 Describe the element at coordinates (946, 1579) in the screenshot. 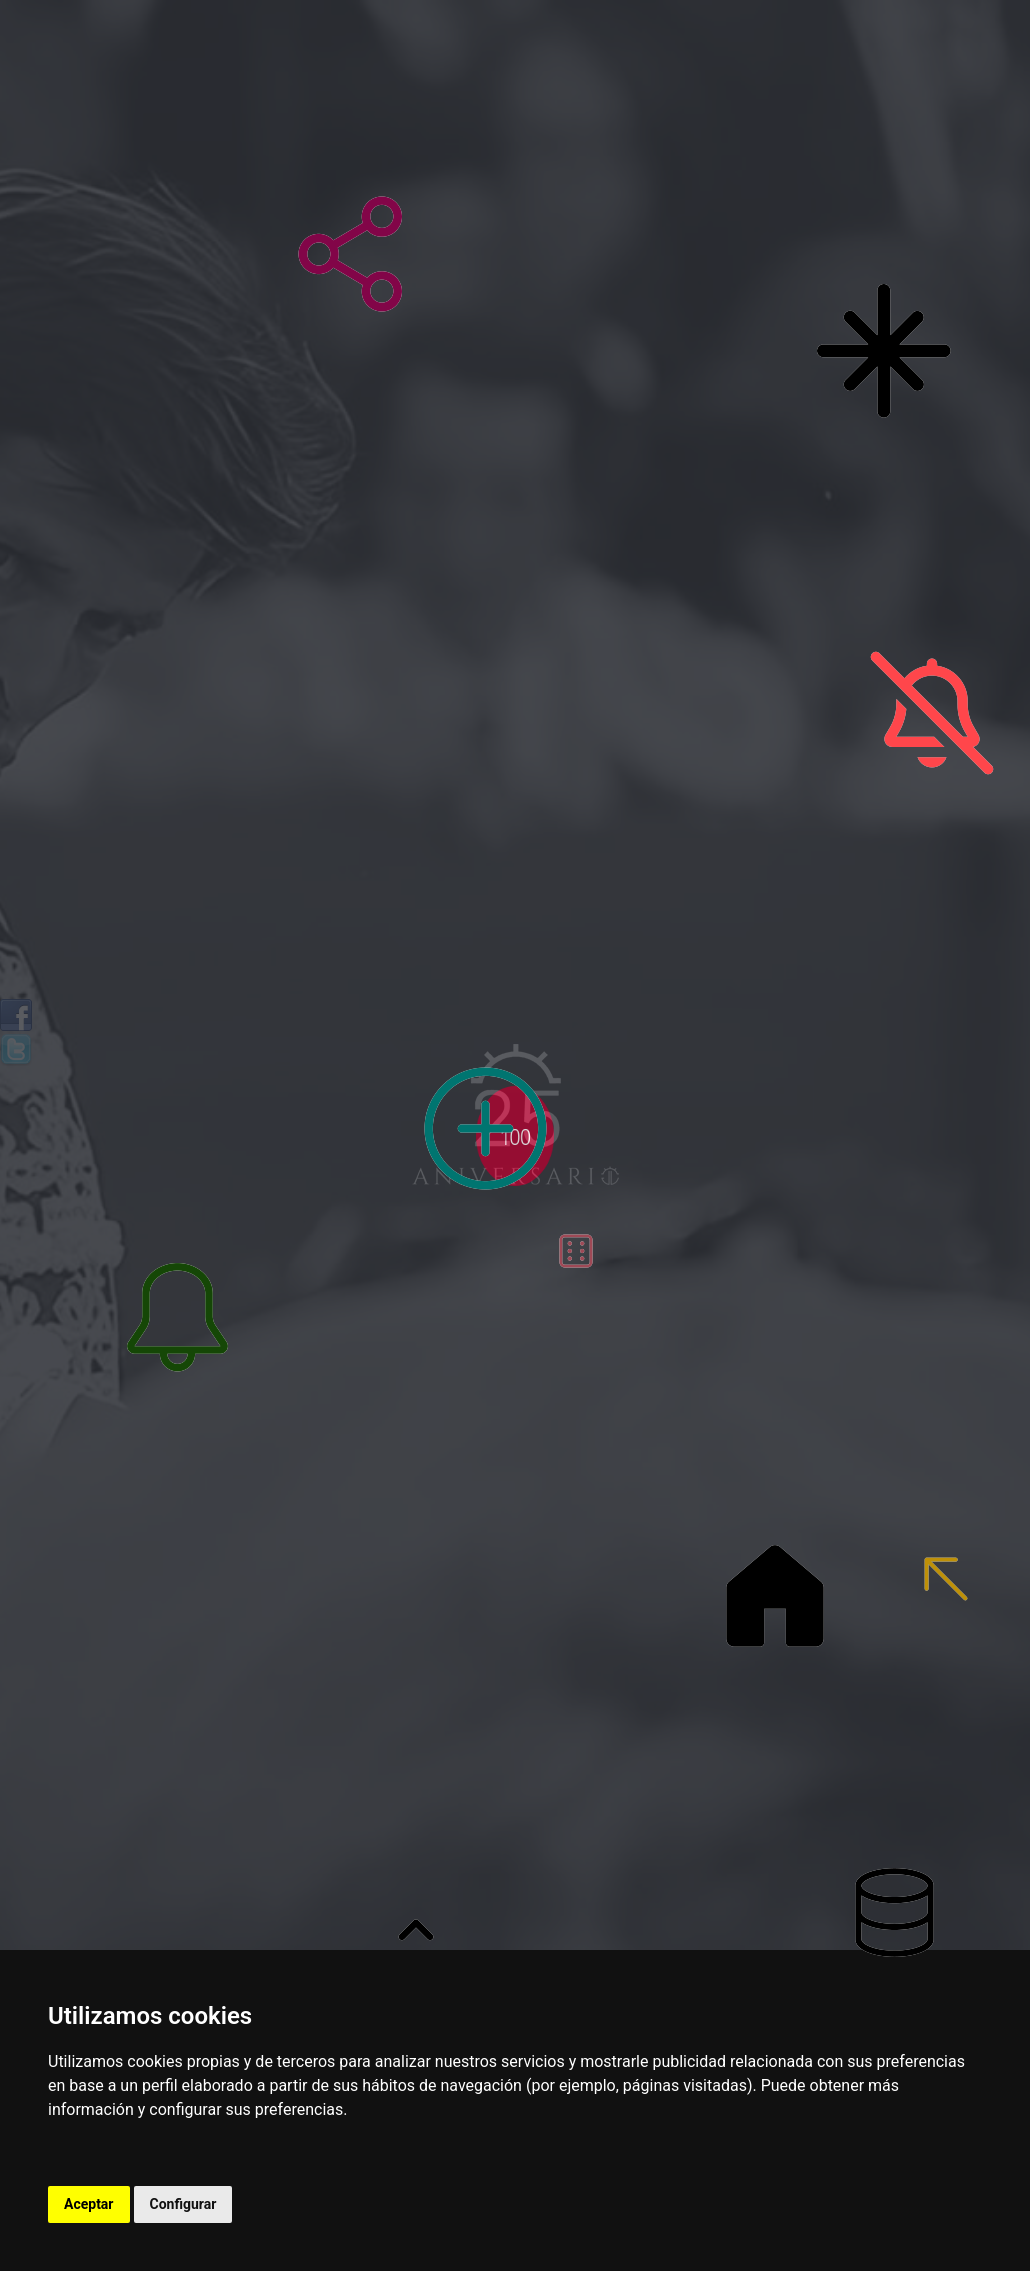

I see `navigate back to previous screen` at that location.